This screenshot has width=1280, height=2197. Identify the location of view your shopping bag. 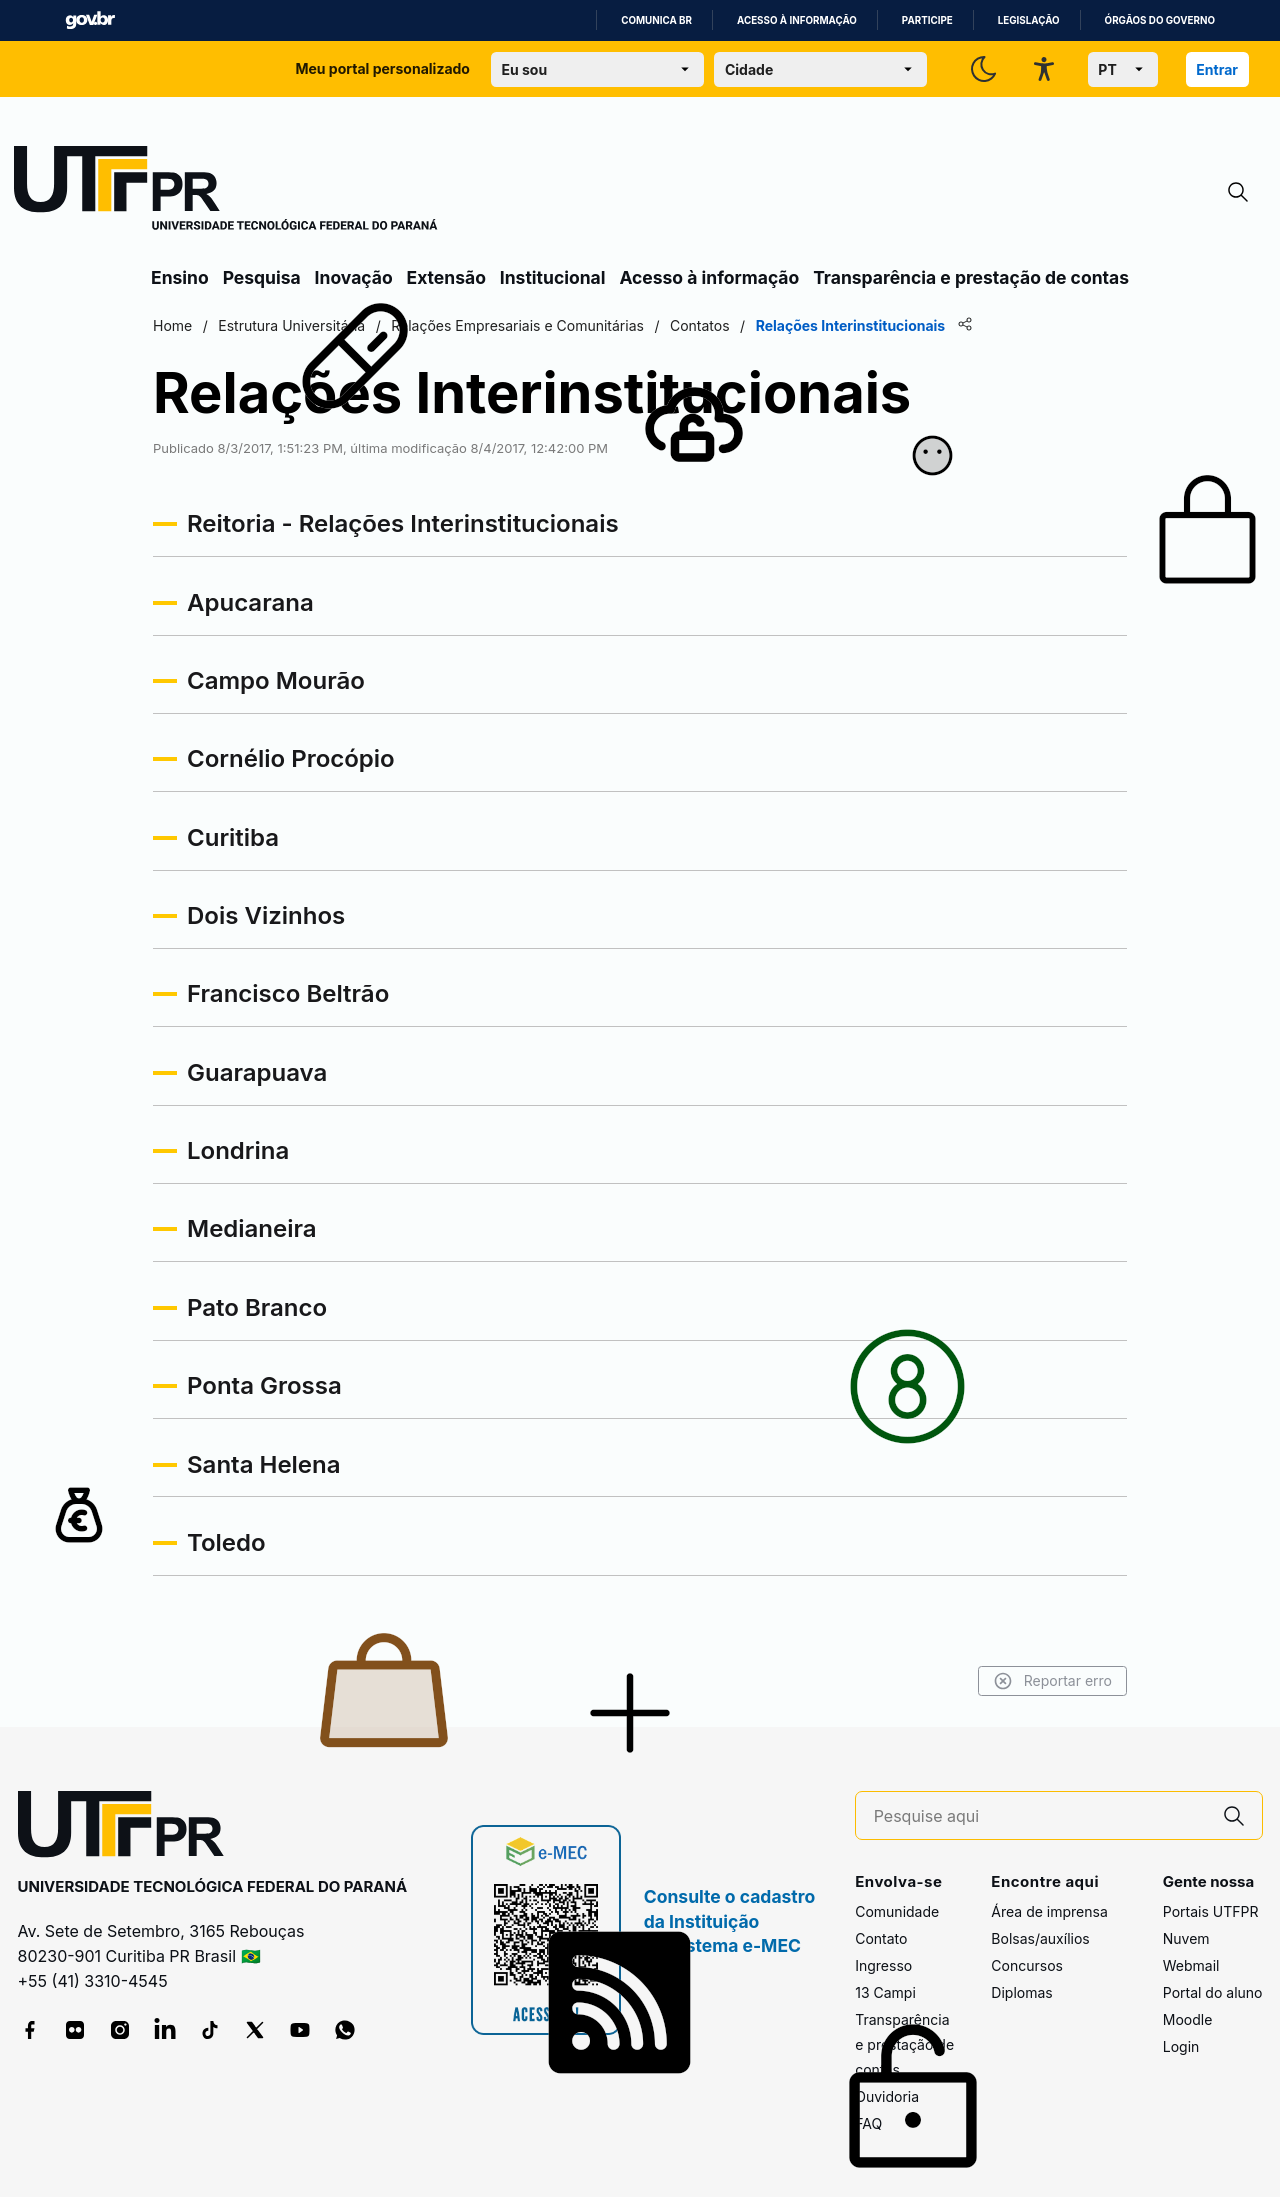
(384, 1697).